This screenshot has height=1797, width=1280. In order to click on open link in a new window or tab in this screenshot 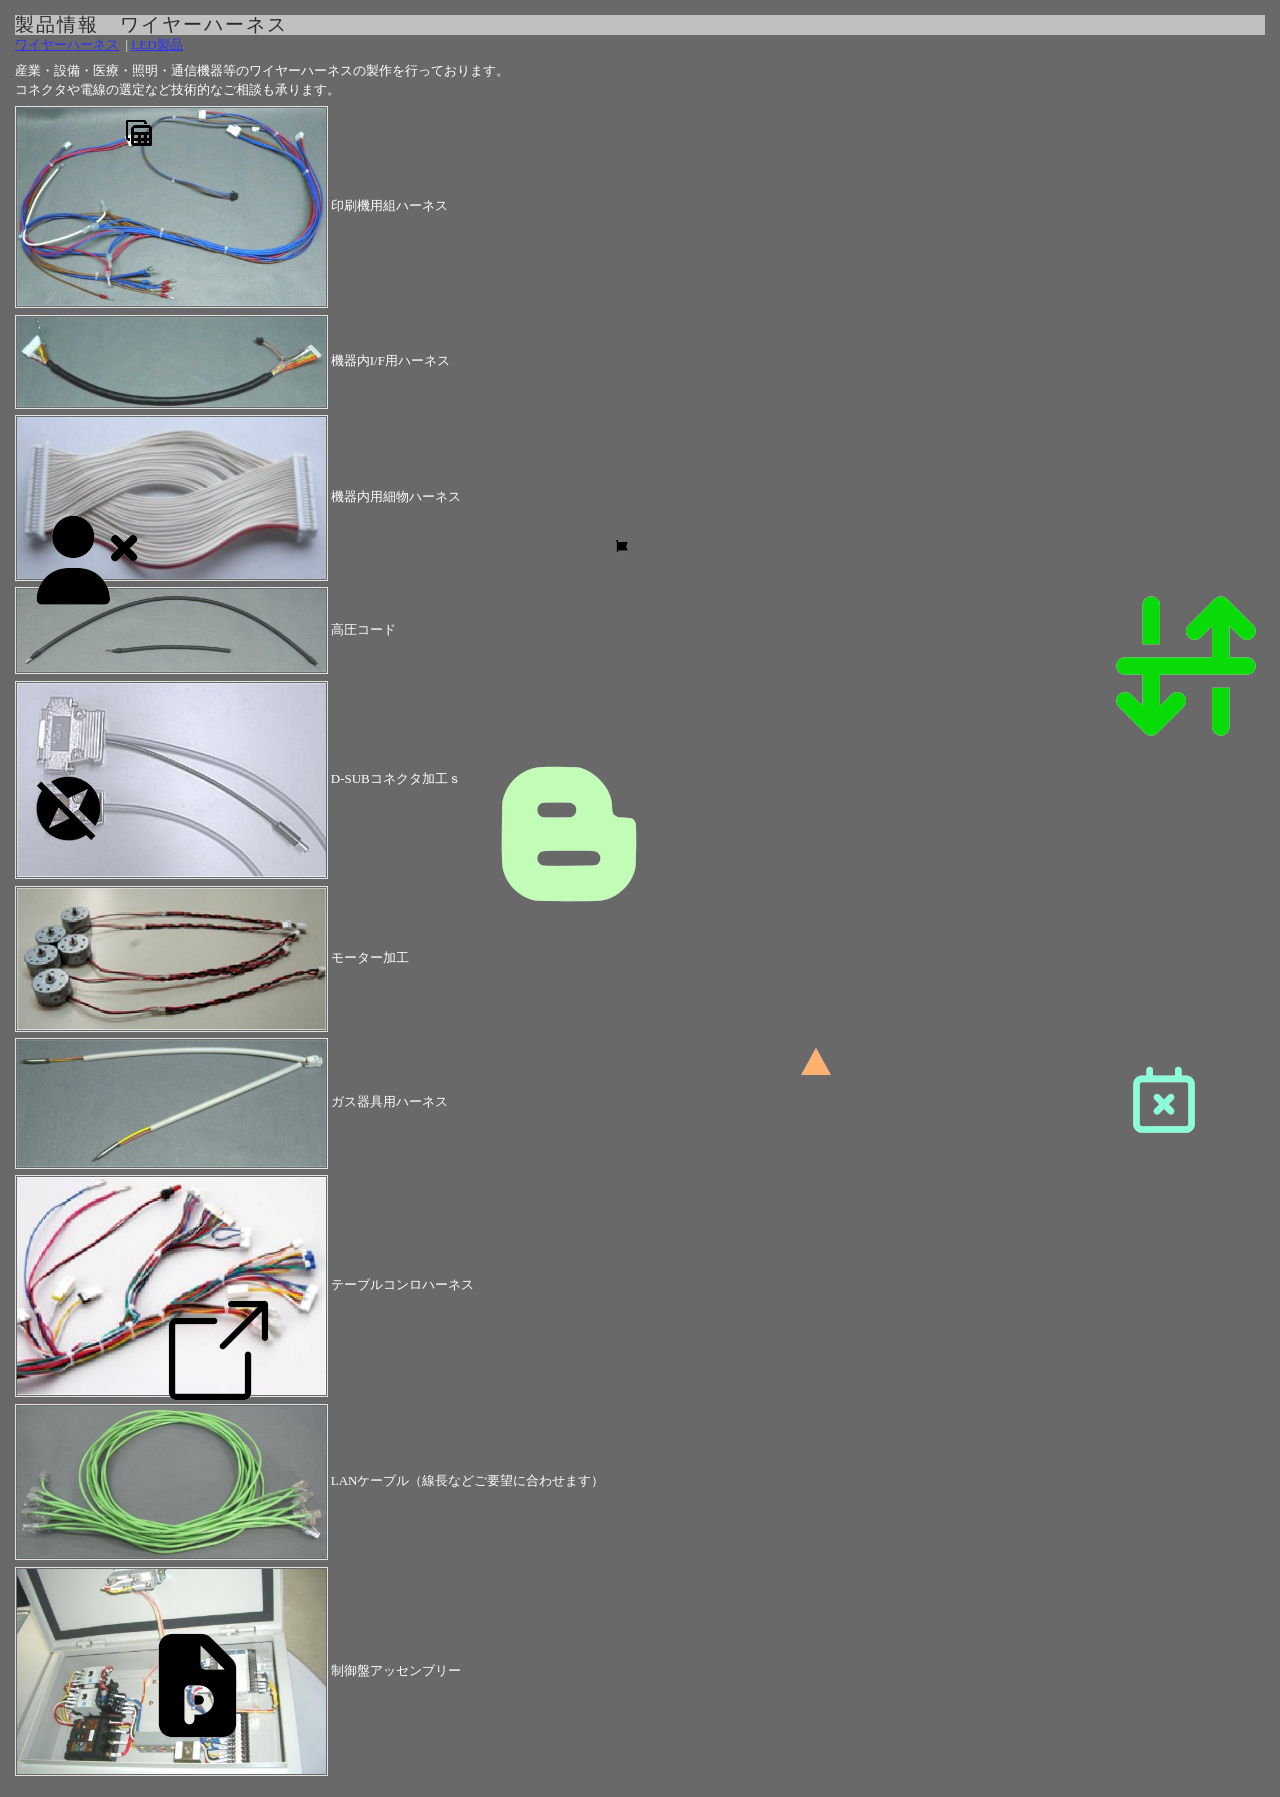, I will do `click(218, 1350)`.